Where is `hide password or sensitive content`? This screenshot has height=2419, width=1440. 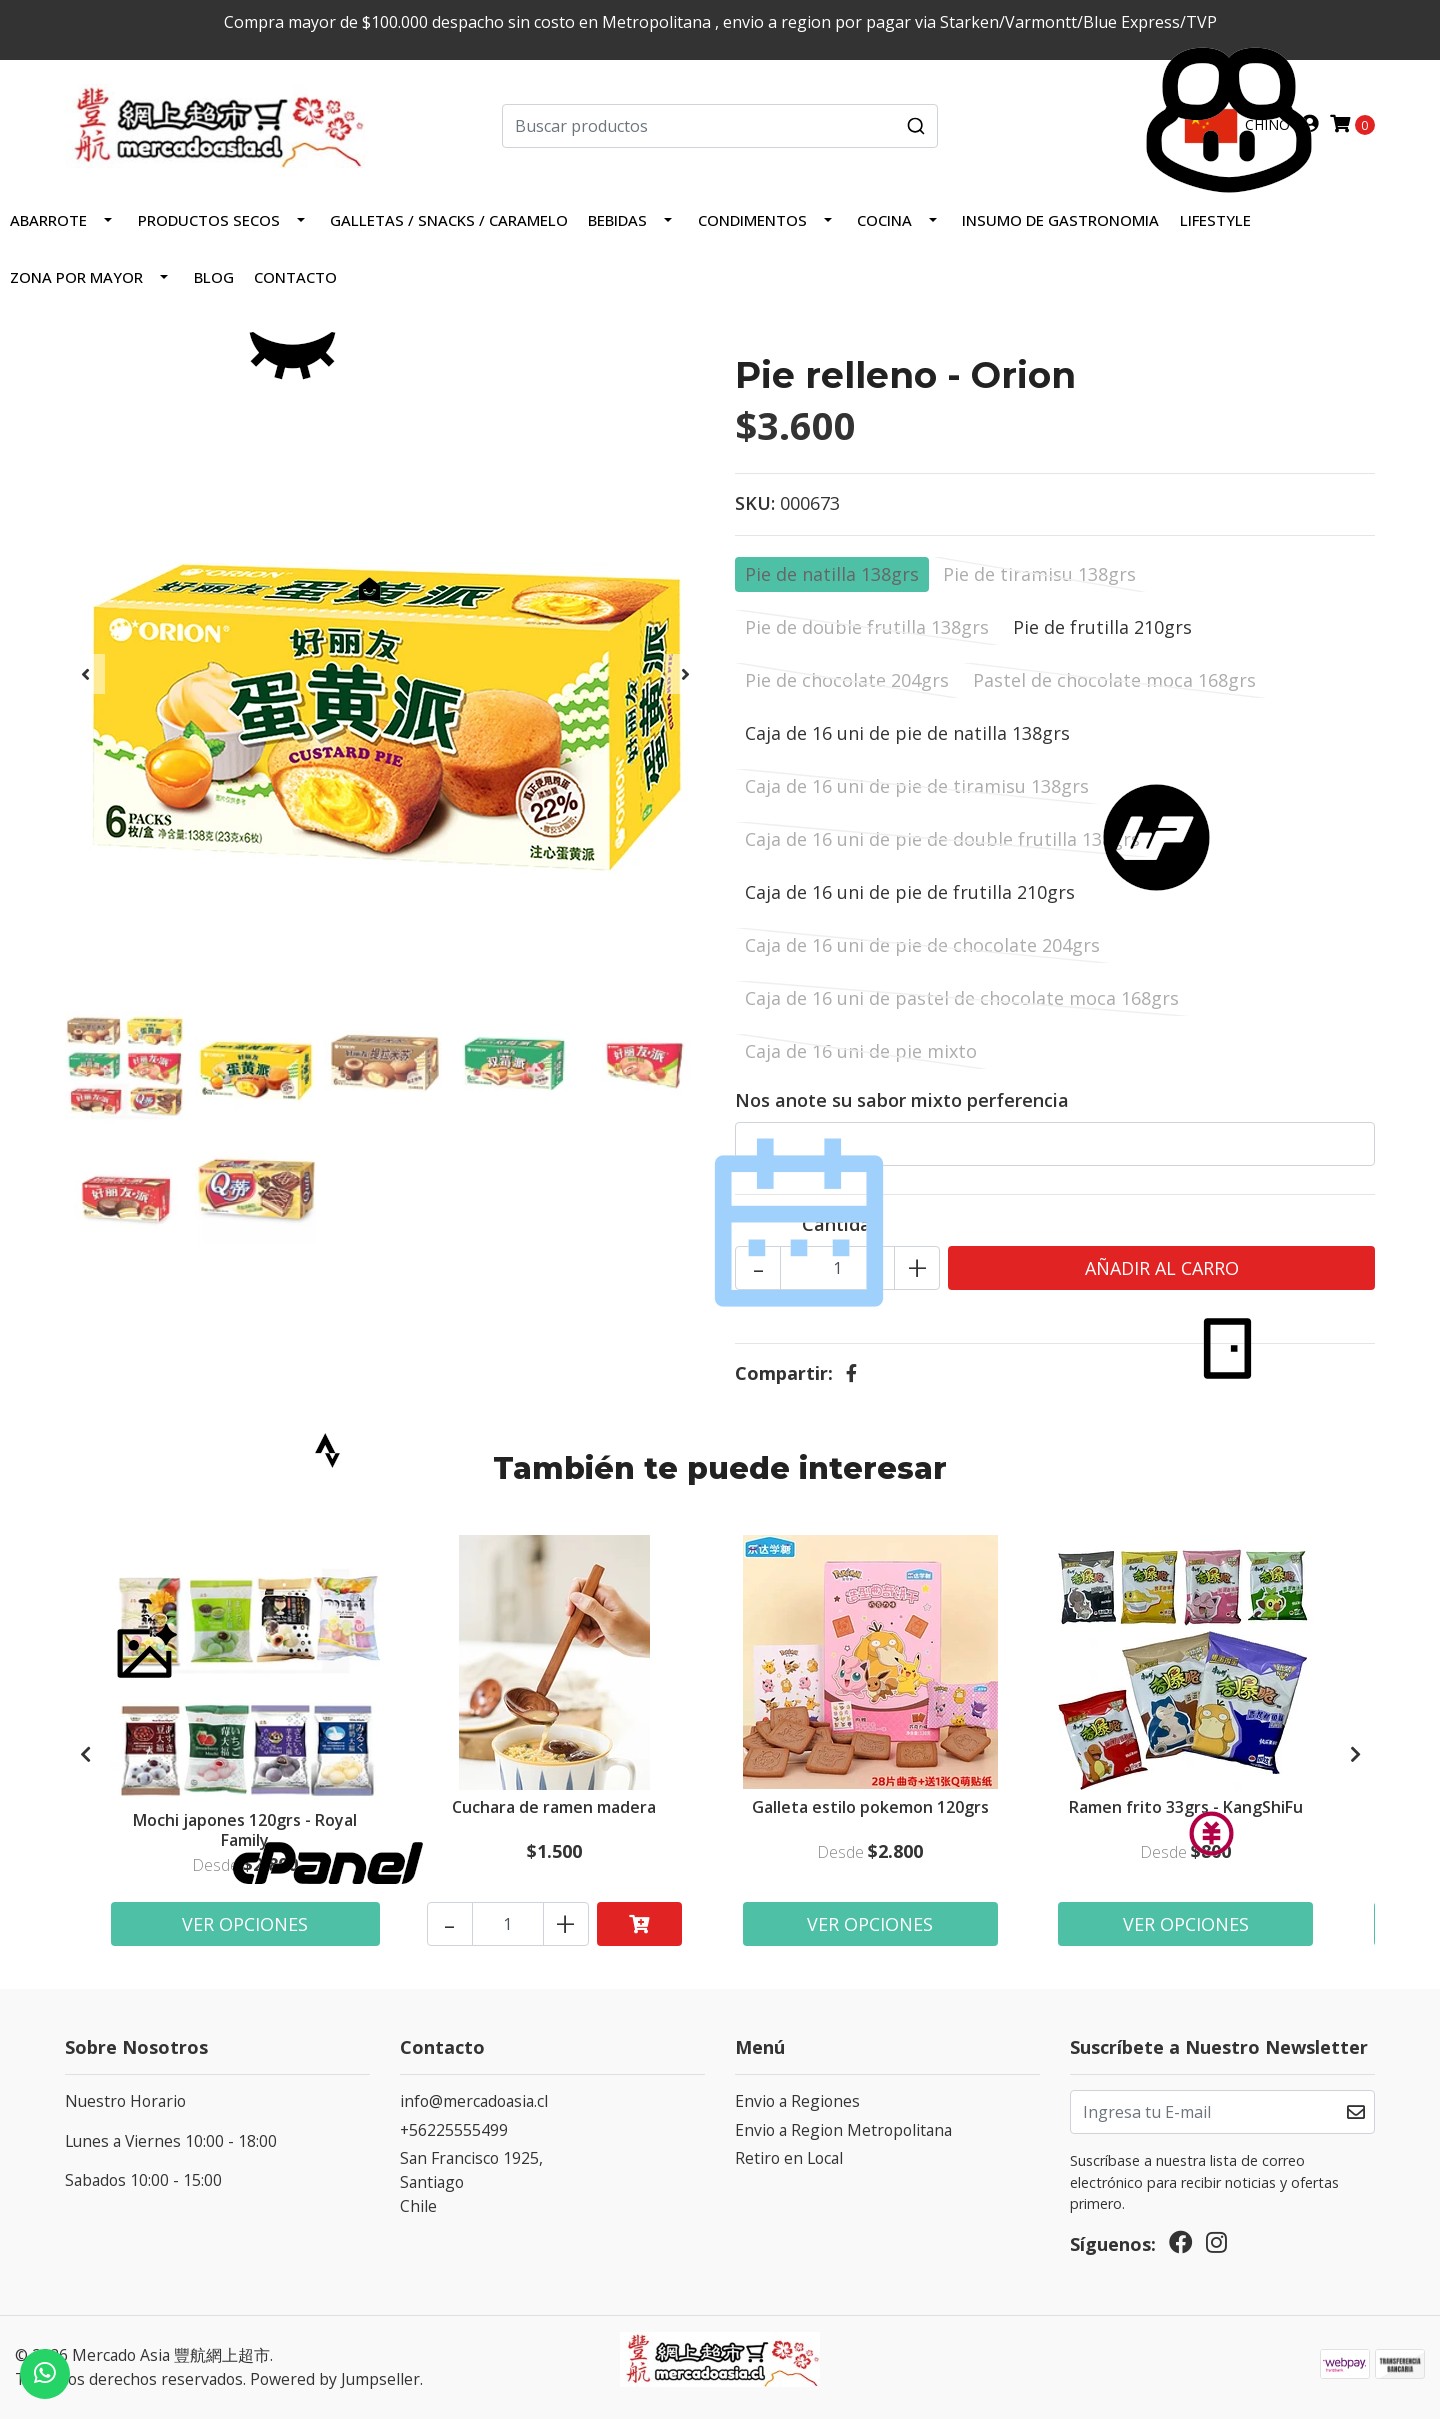 hide password or sensitive content is located at coordinates (292, 352).